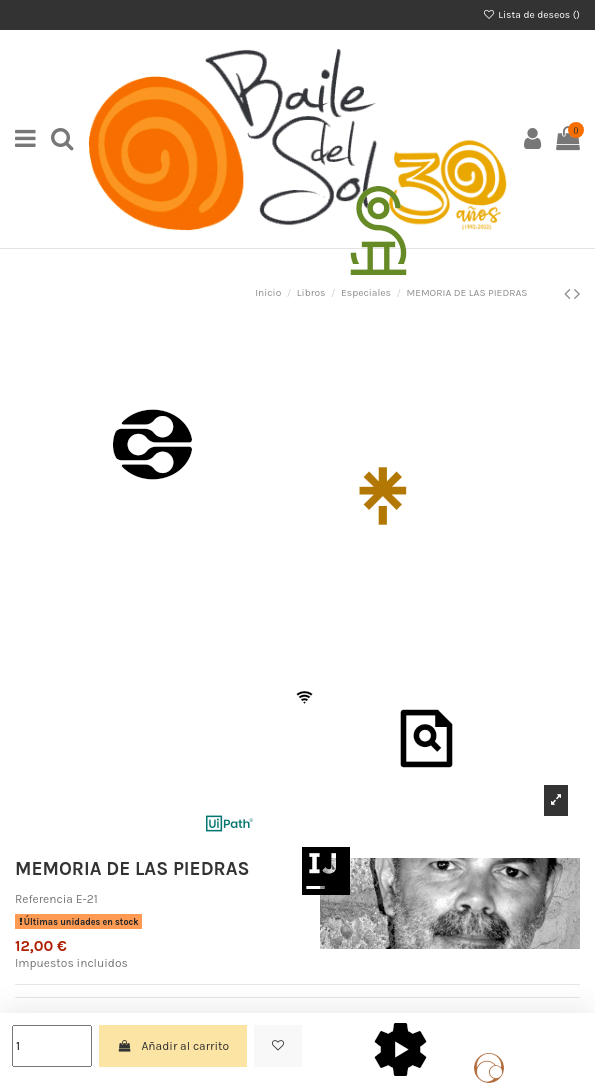 This screenshot has height=1086, width=595. I want to click on visit linktree profile, so click(381, 496).